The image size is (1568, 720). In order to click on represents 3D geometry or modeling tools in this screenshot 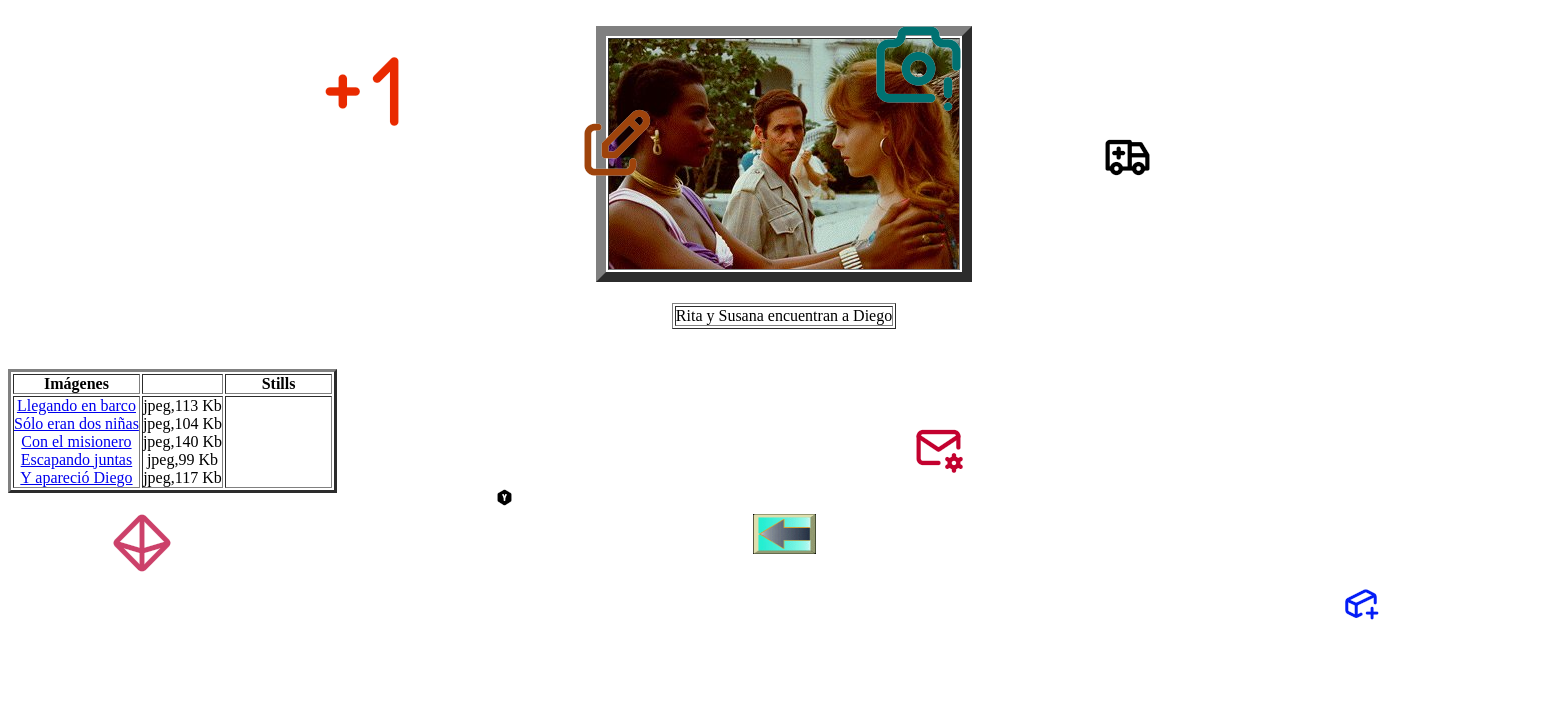, I will do `click(142, 543)`.